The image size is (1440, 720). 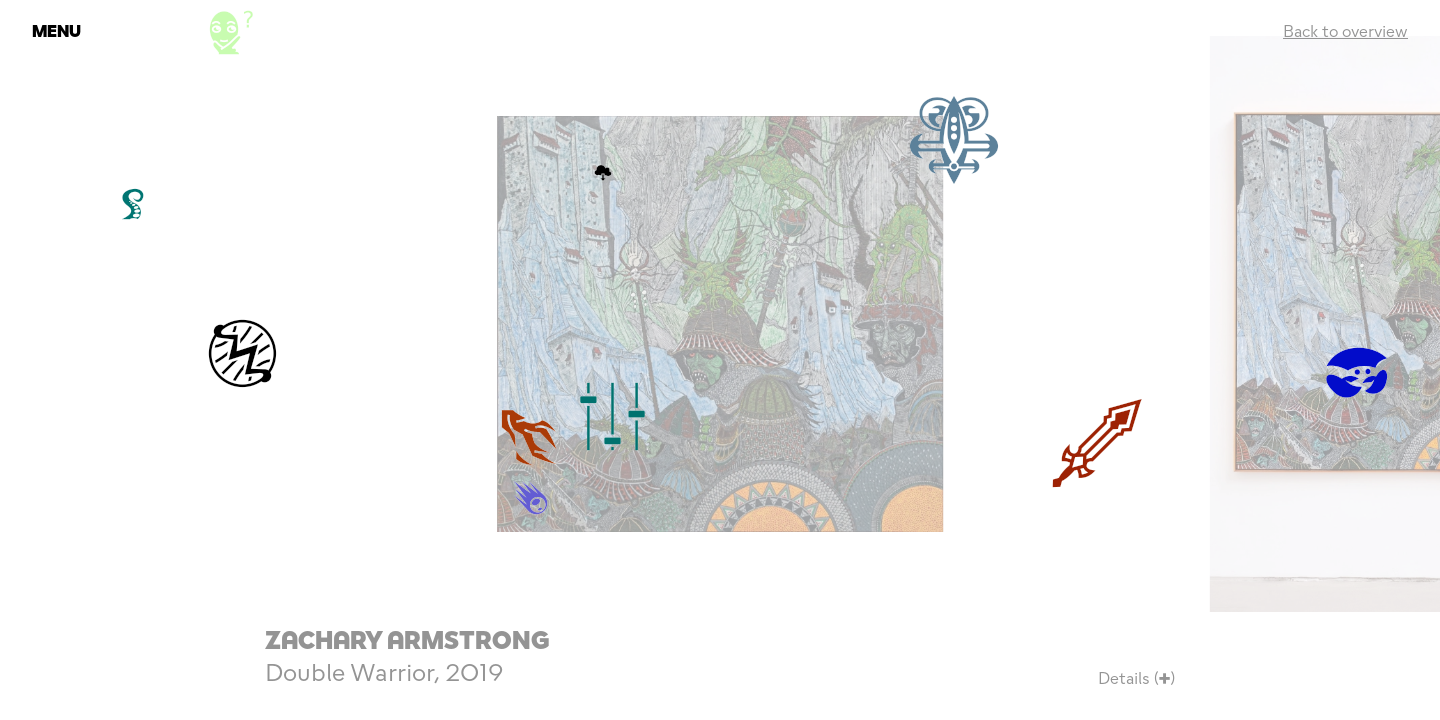 I want to click on a plant root or organic growth element, so click(x=529, y=437).